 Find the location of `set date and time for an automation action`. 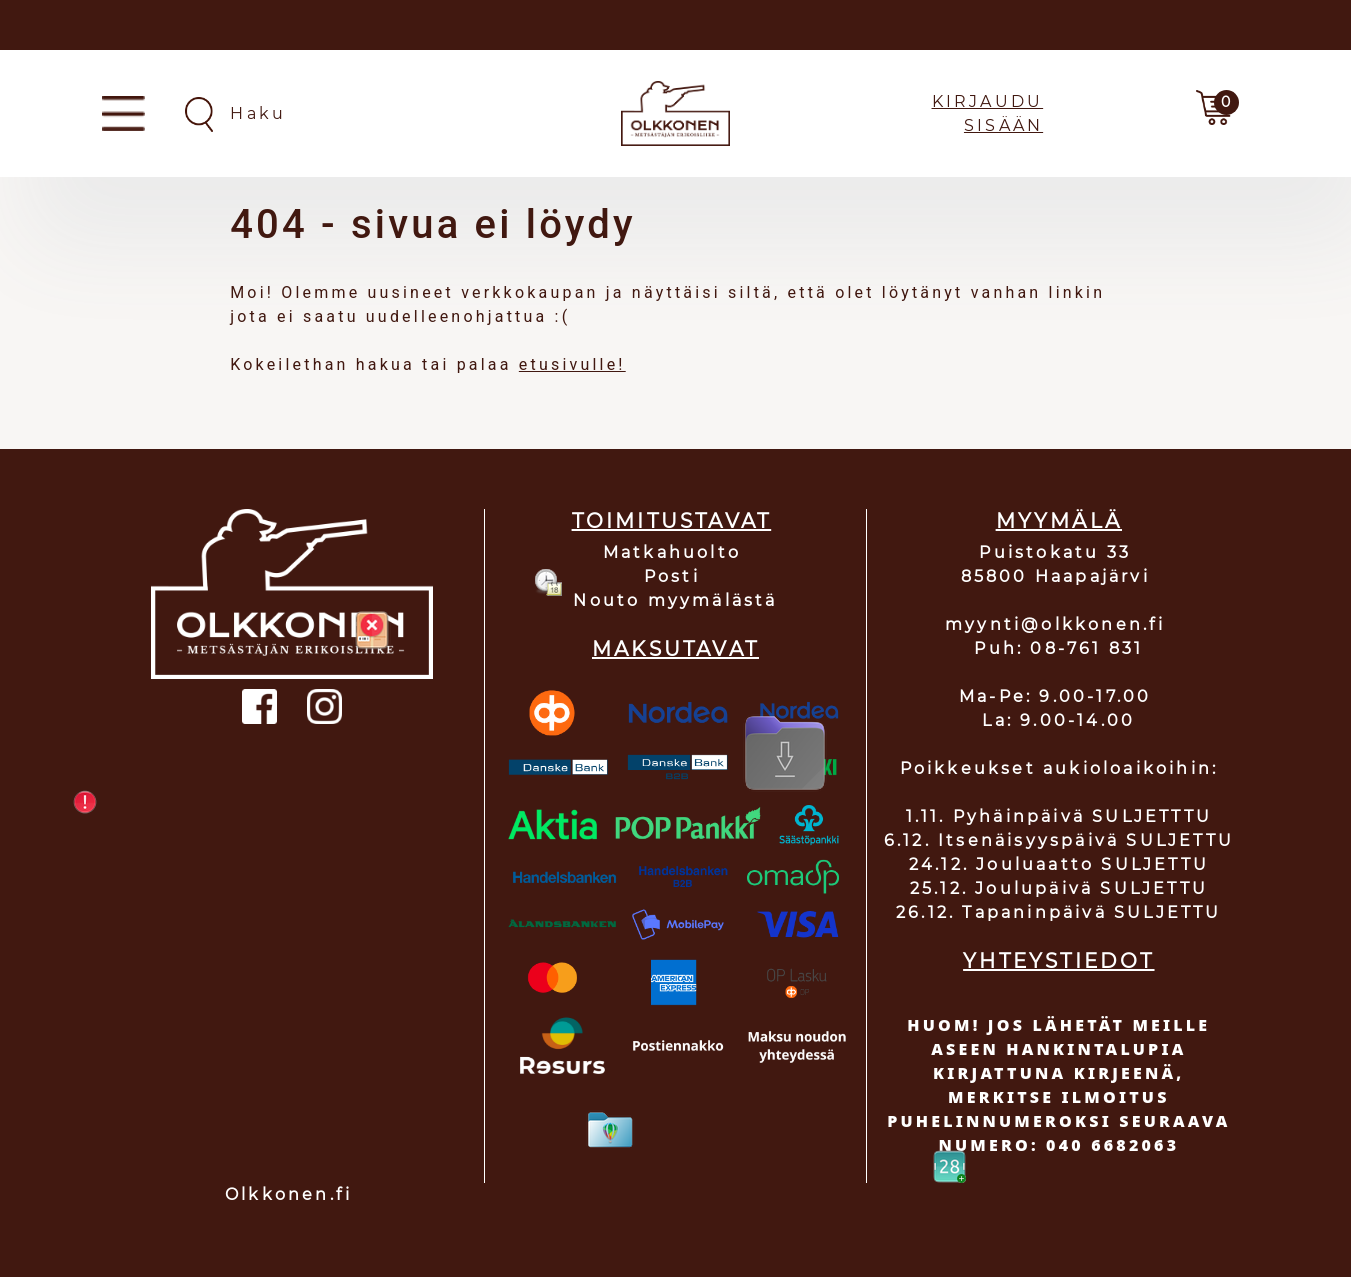

set date and time for an automation action is located at coordinates (548, 582).